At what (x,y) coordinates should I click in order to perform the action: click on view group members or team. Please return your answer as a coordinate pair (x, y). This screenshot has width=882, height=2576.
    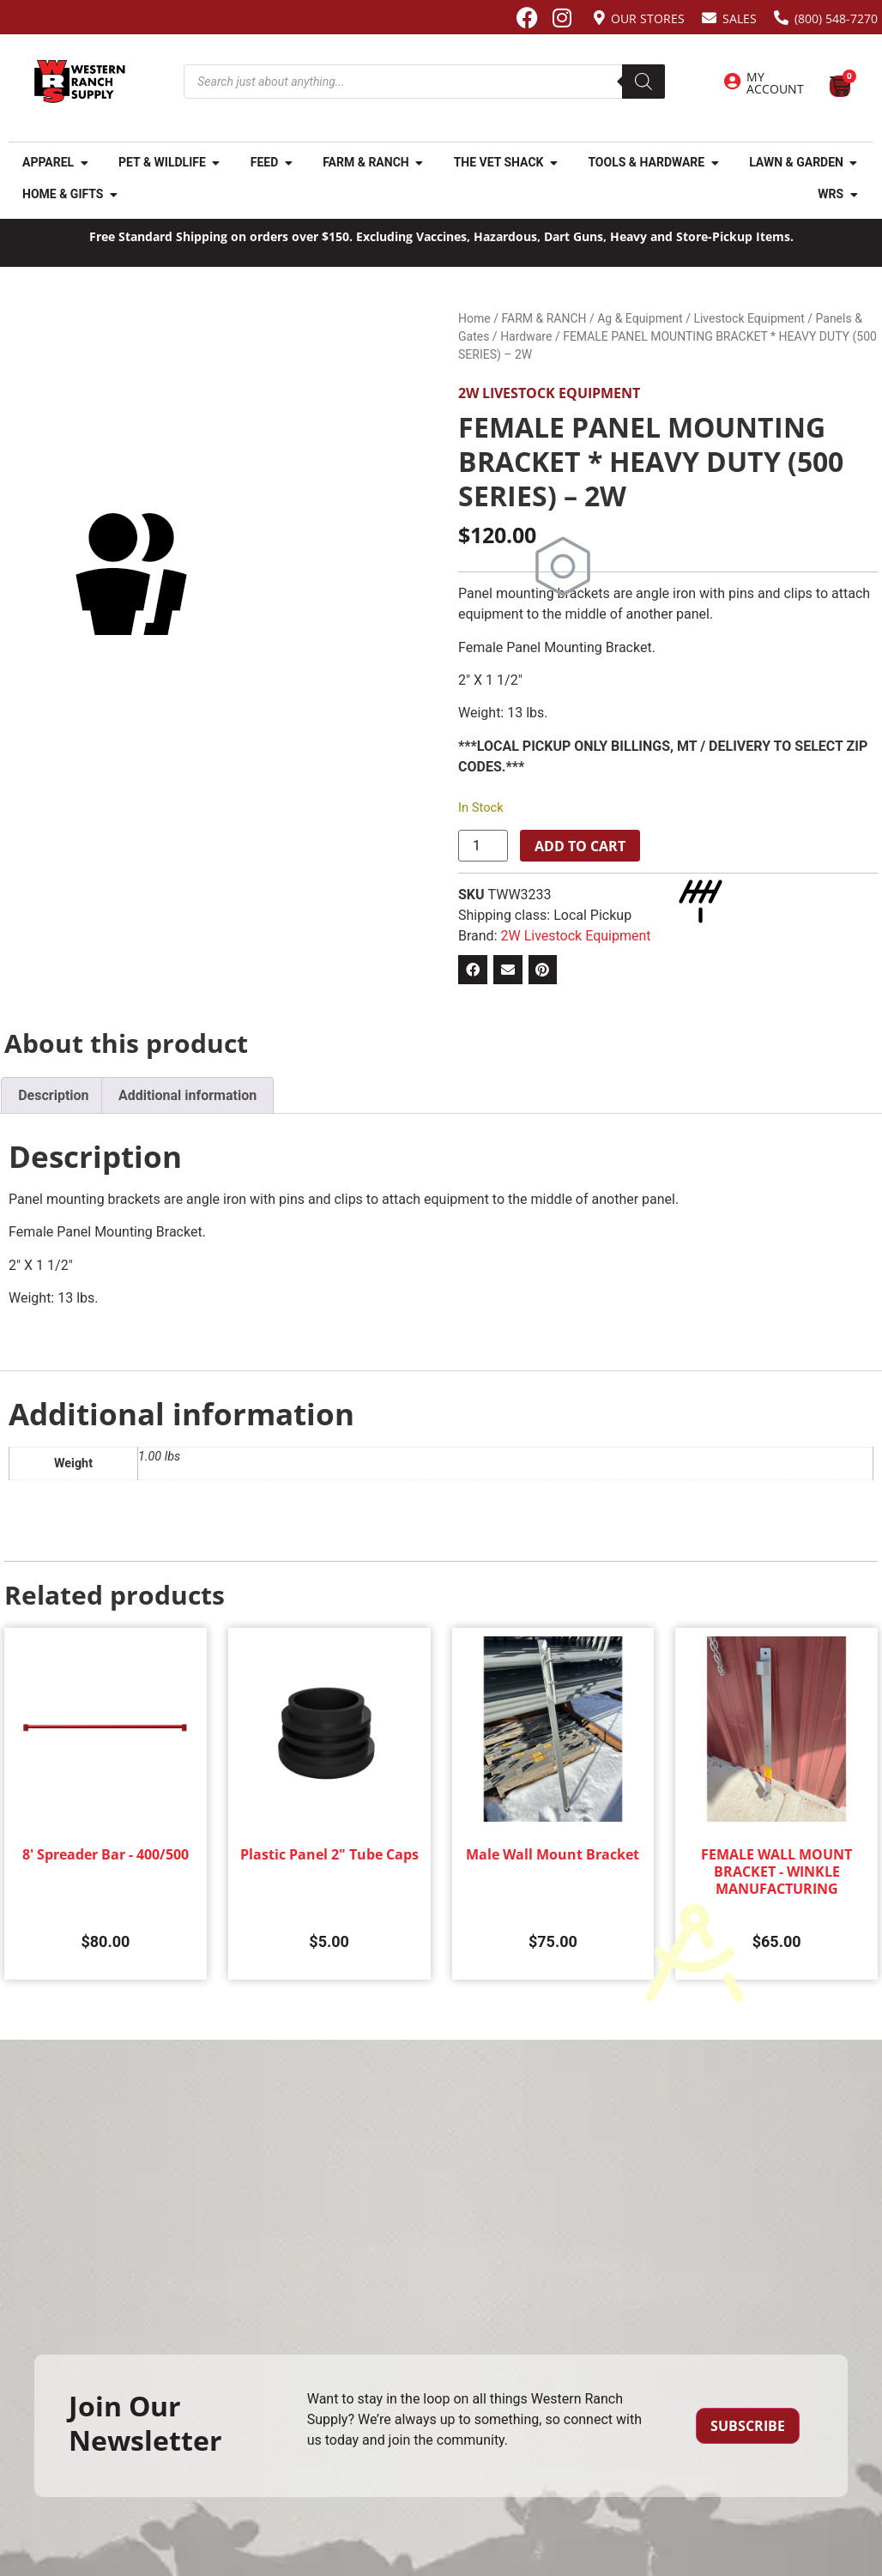
    Looking at the image, I should click on (131, 574).